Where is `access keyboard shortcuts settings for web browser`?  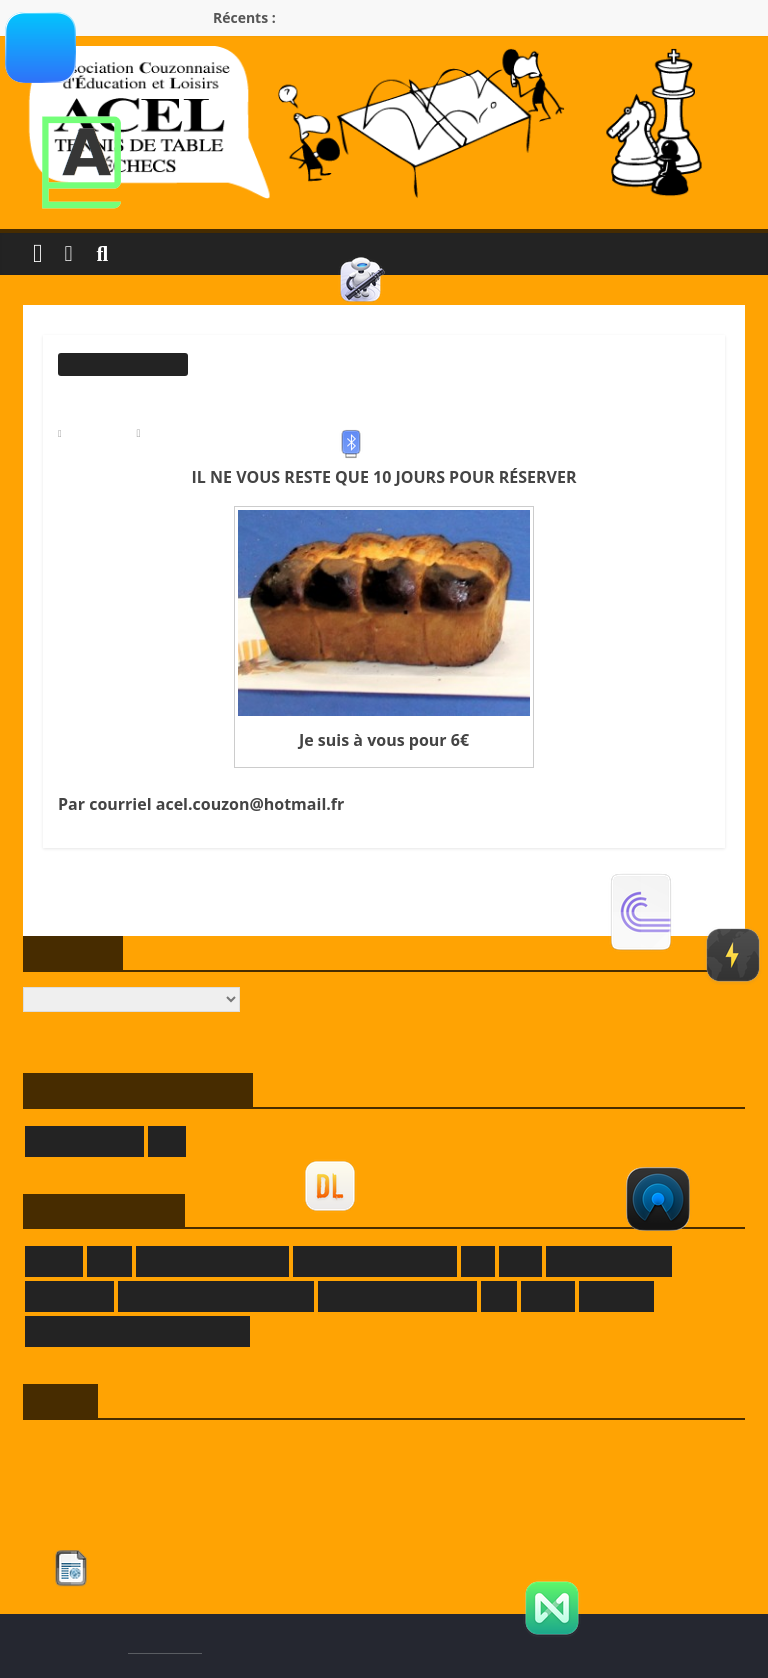 access keyboard shortcuts settings for web browser is located at coordinates (733, 956).